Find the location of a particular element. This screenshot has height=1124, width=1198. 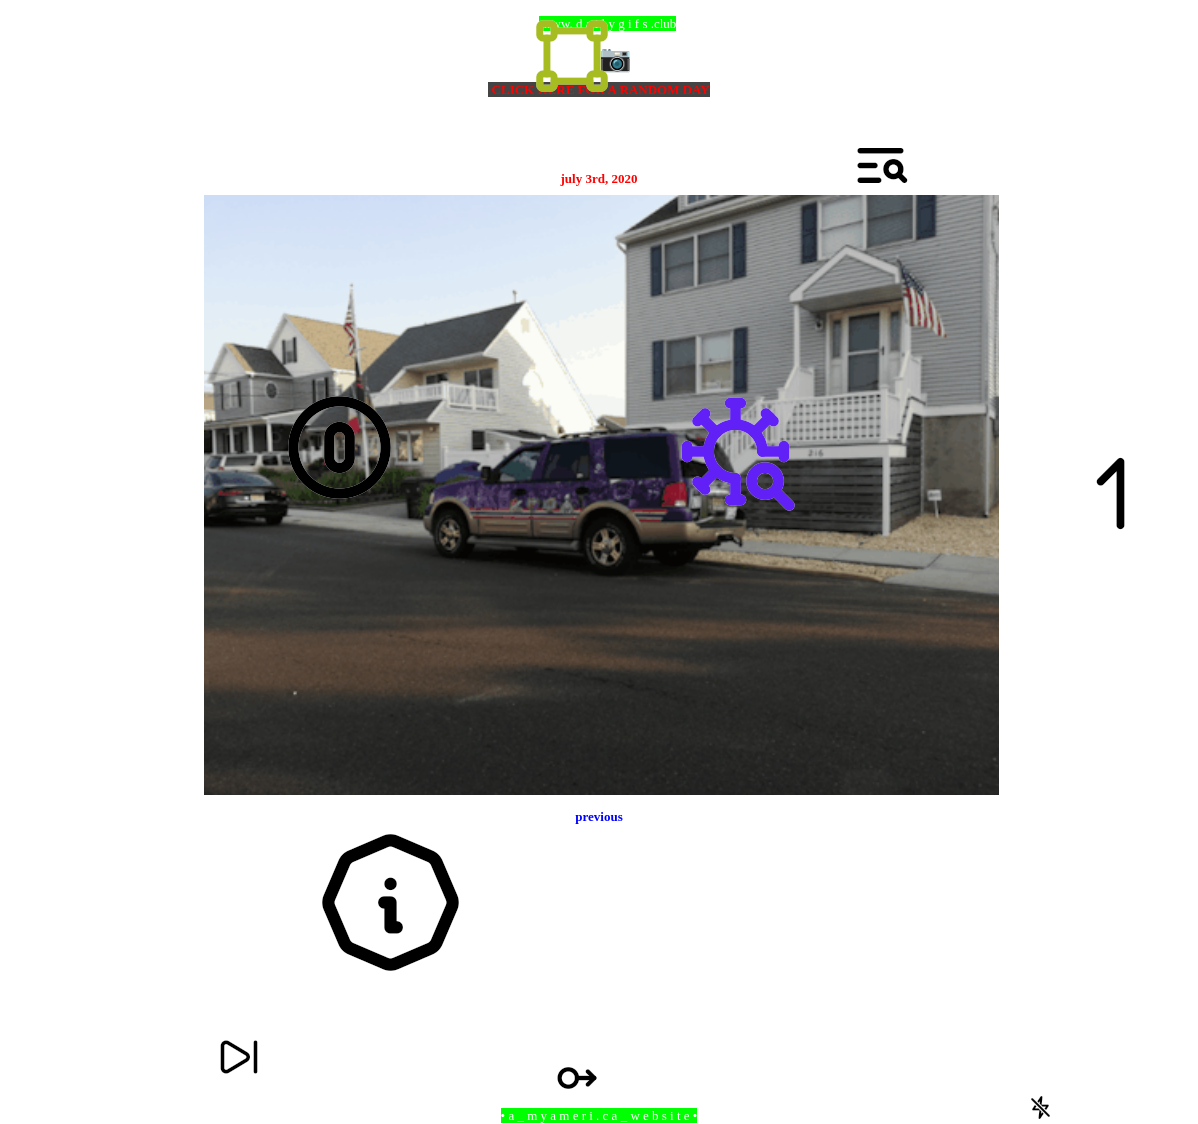

view more information or details is located at coordinates (390, 902).